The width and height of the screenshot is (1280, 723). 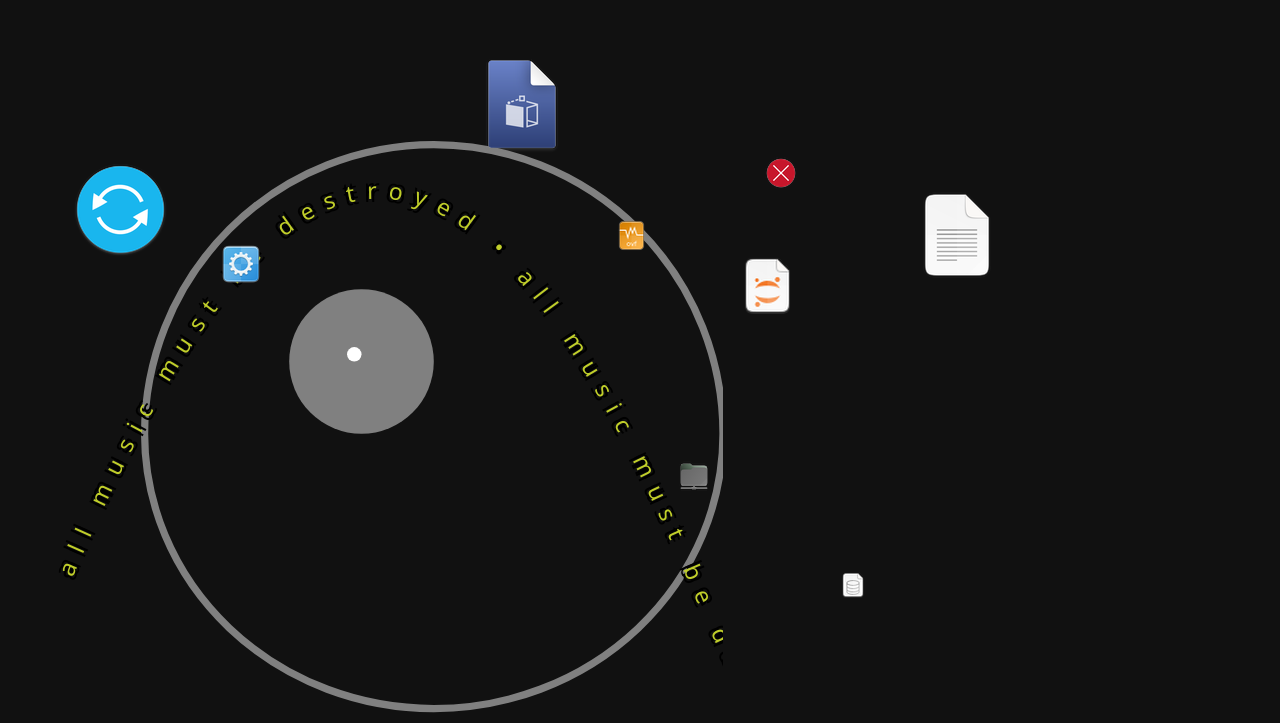 I want to click on dropbox is currently syncing files, so click(x=120, y=209).